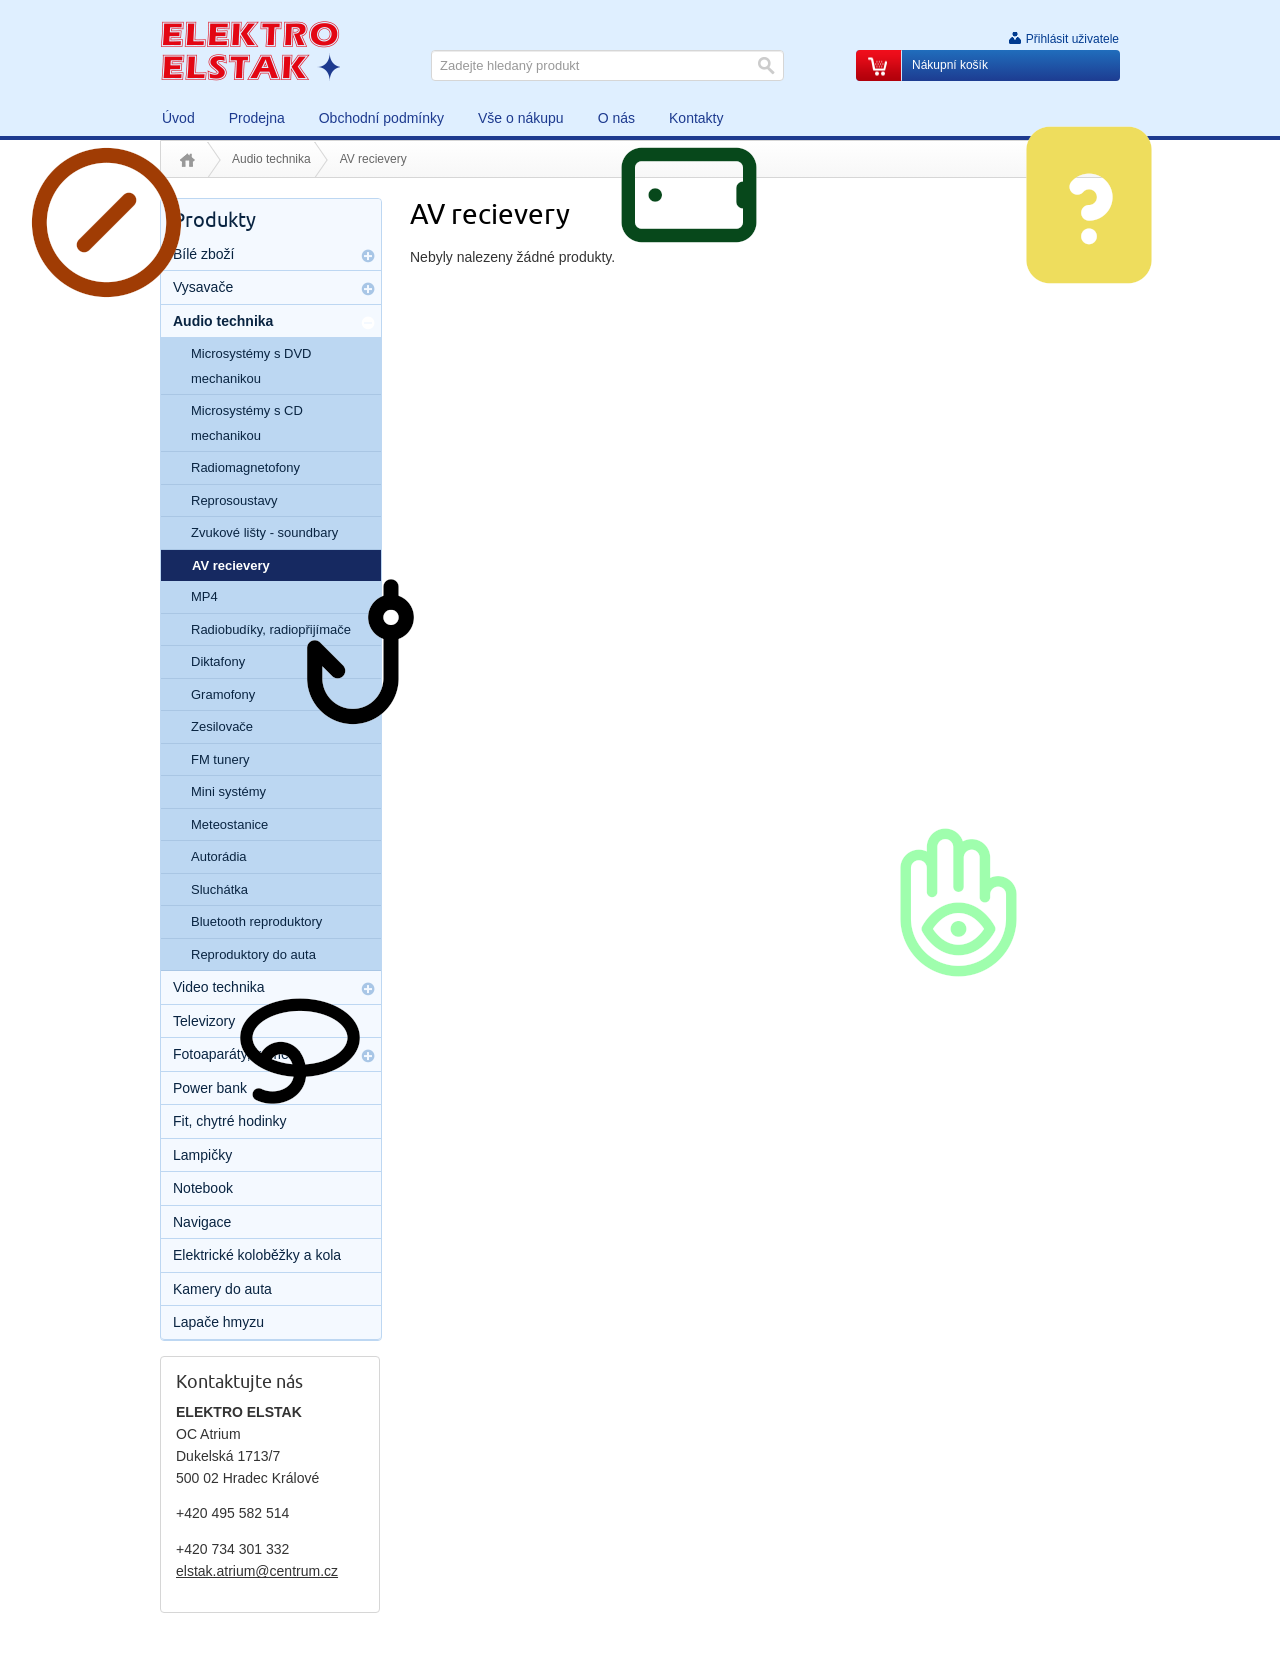 The width and height of the screenshot is (1280, 1658). Describe the element at coordinates (689, 195) in the screenshot. I see `rotate device to landscape mode` at that location.